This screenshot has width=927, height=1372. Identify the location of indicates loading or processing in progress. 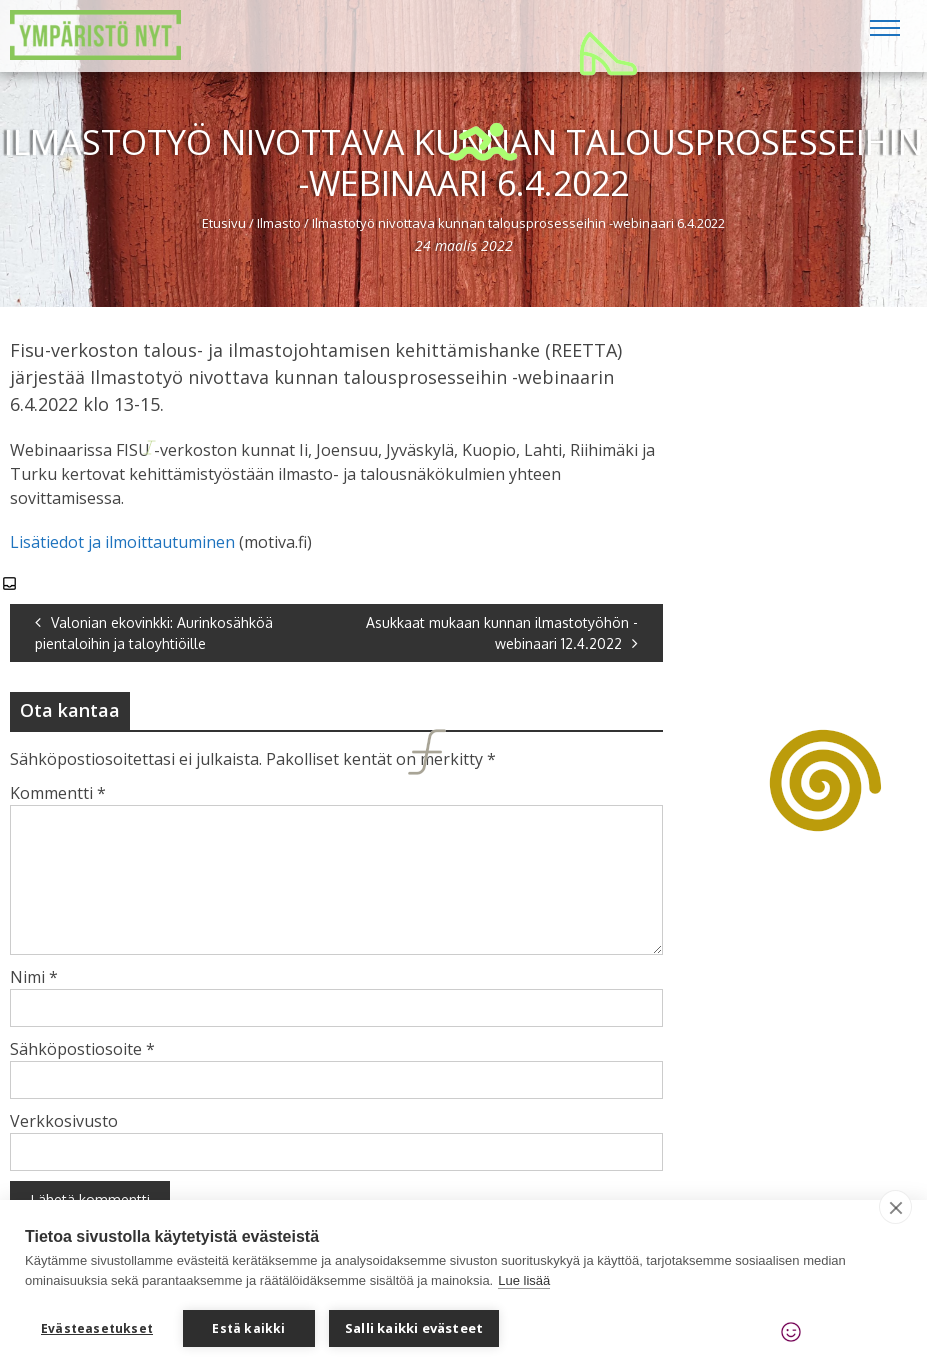
(821, 783).